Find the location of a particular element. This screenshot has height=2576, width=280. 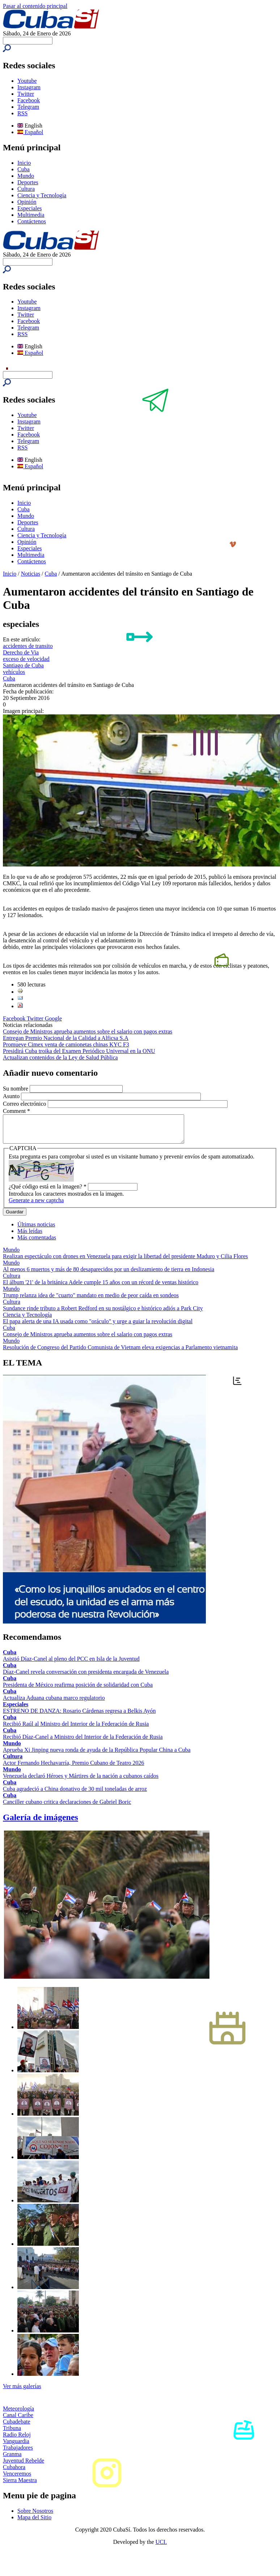

view project timeline or schedule is located at coordinates (237, 1381).